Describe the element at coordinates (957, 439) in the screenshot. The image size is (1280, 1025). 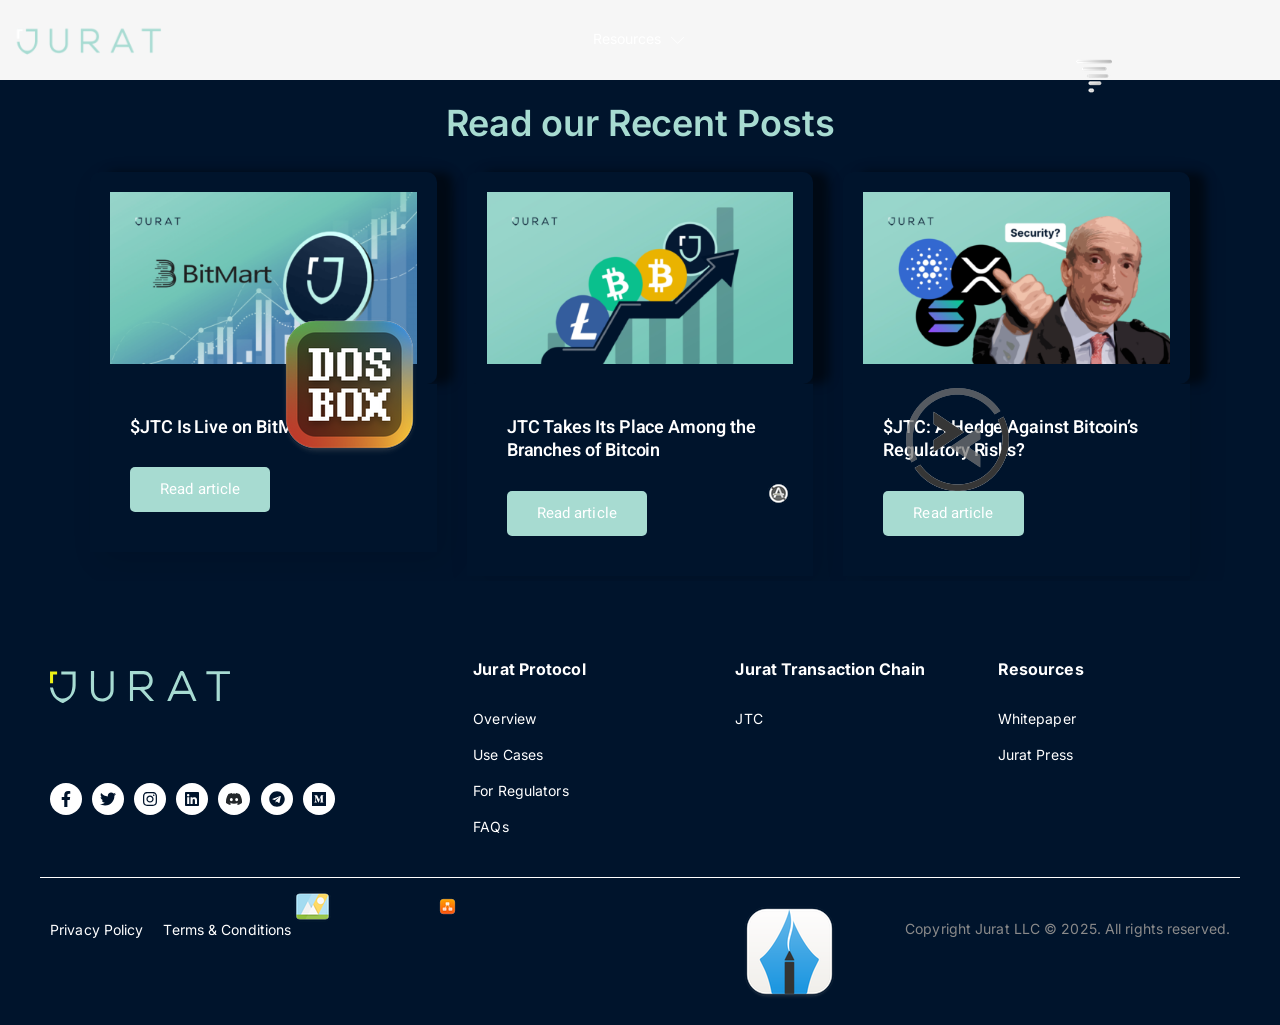
I see `open remmina remote desktop client` at that location.